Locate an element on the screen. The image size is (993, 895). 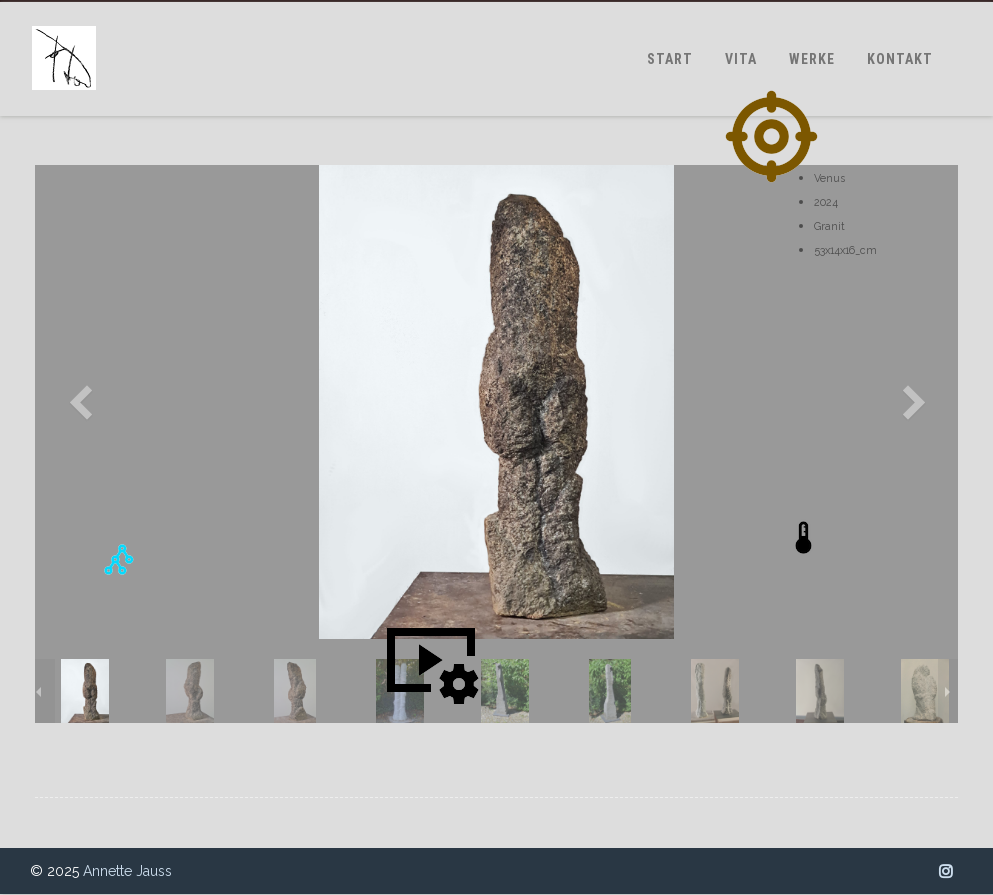
adjust temperature settings is located at coordinates (803, 537).